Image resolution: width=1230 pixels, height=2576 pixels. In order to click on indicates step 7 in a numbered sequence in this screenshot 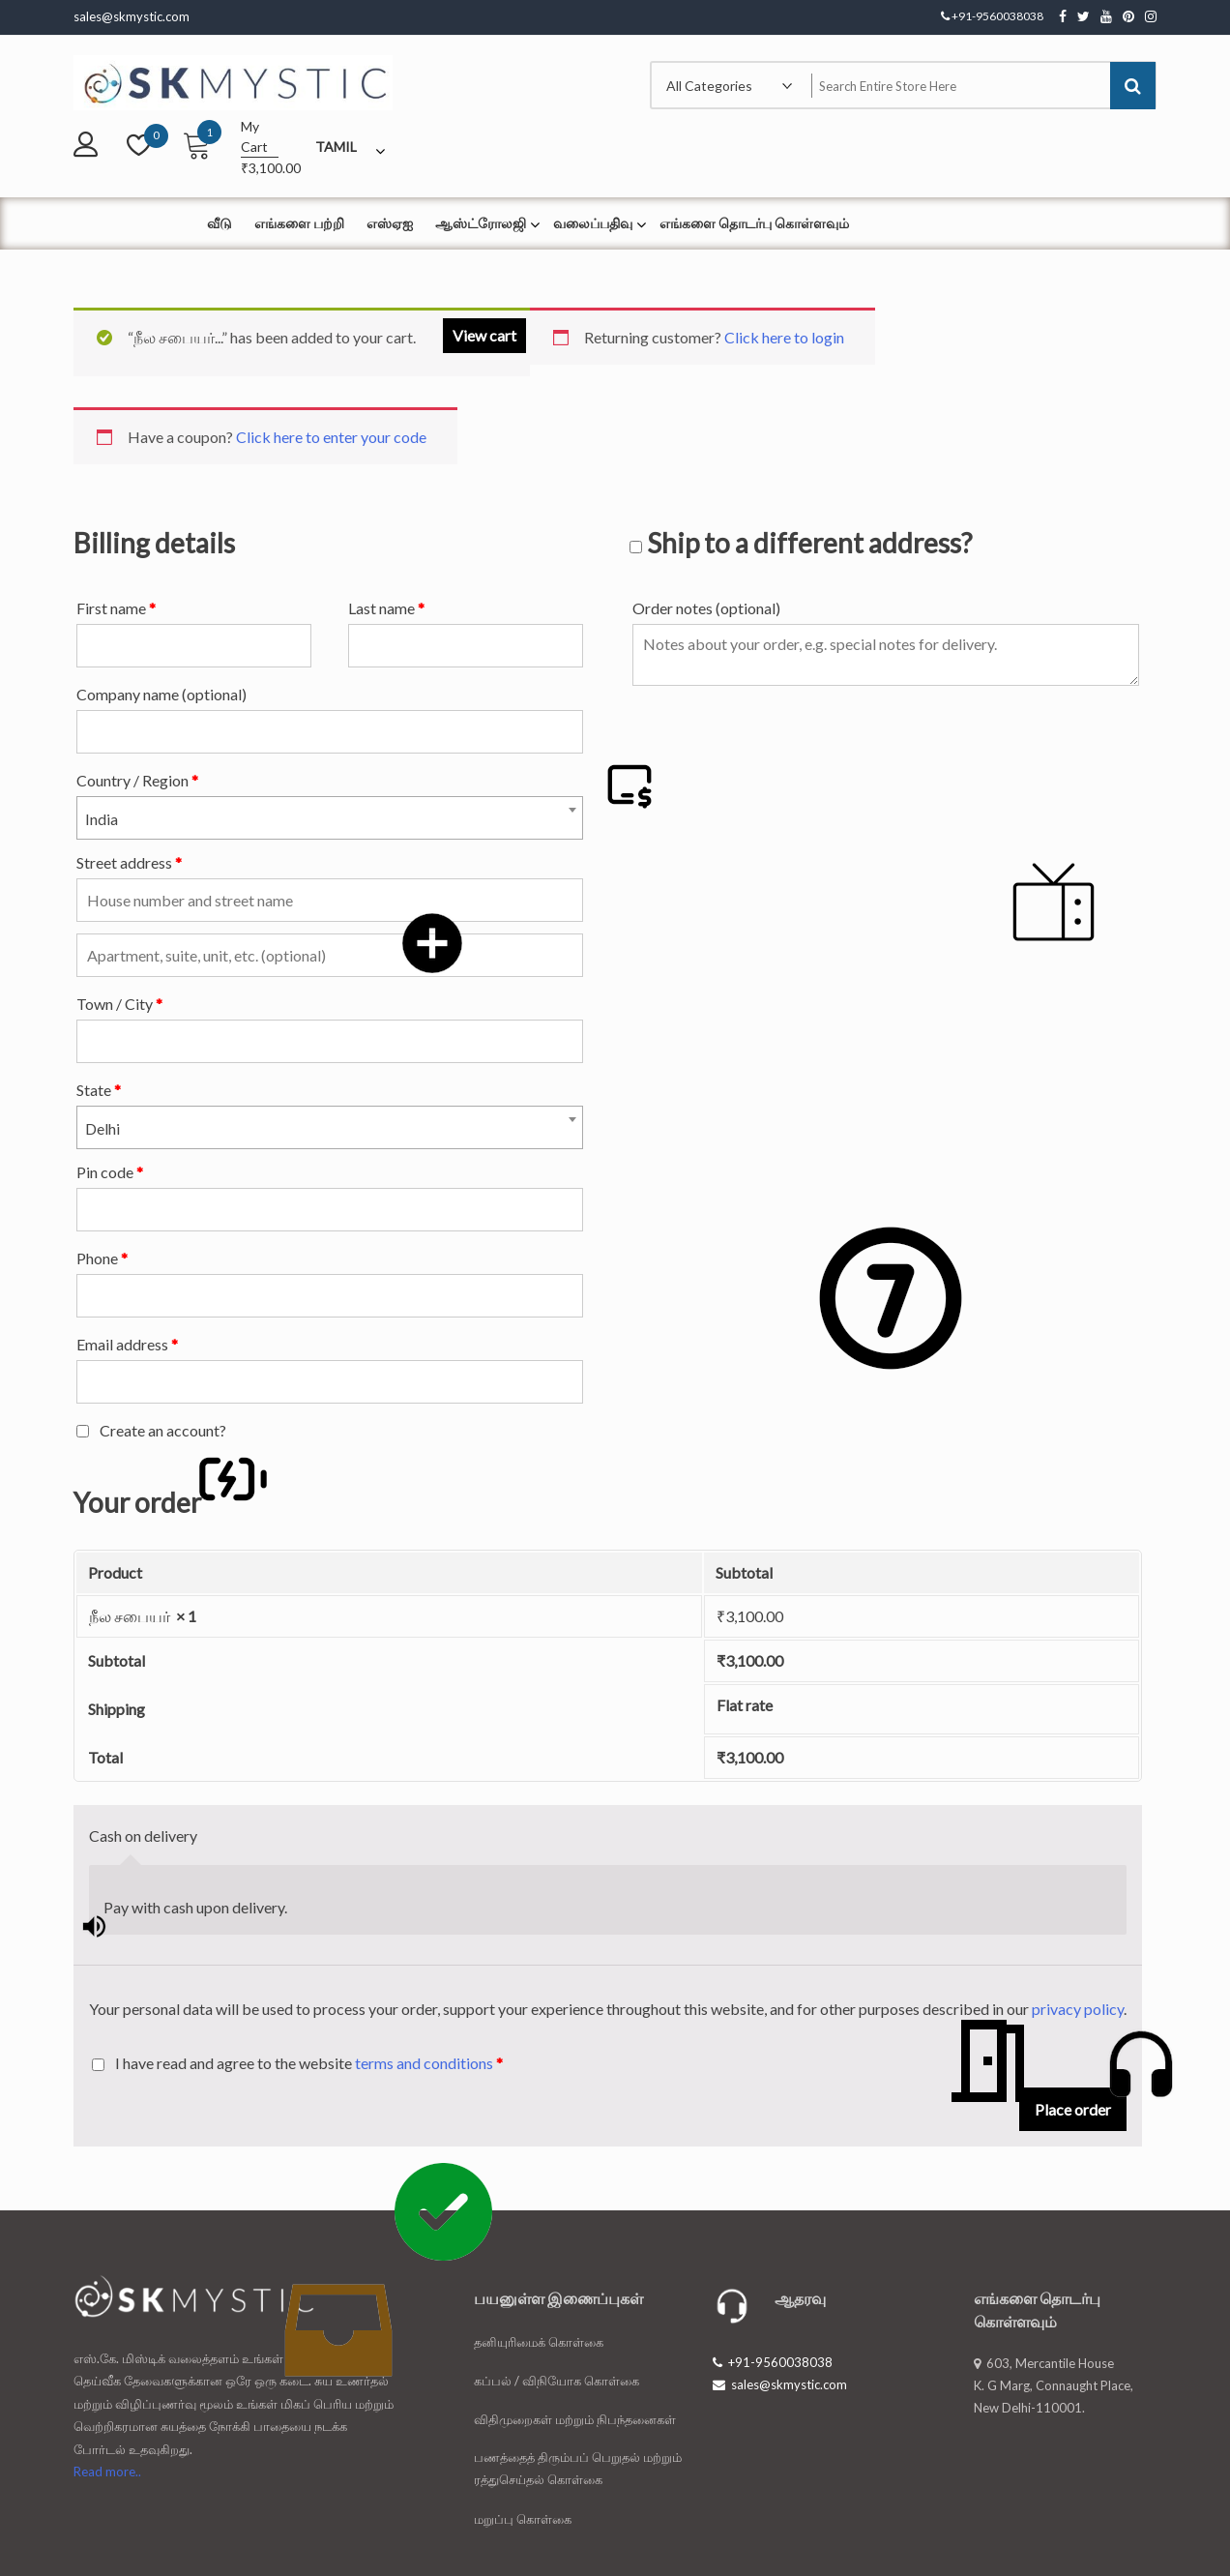, I will do `click(891, 1298)`.